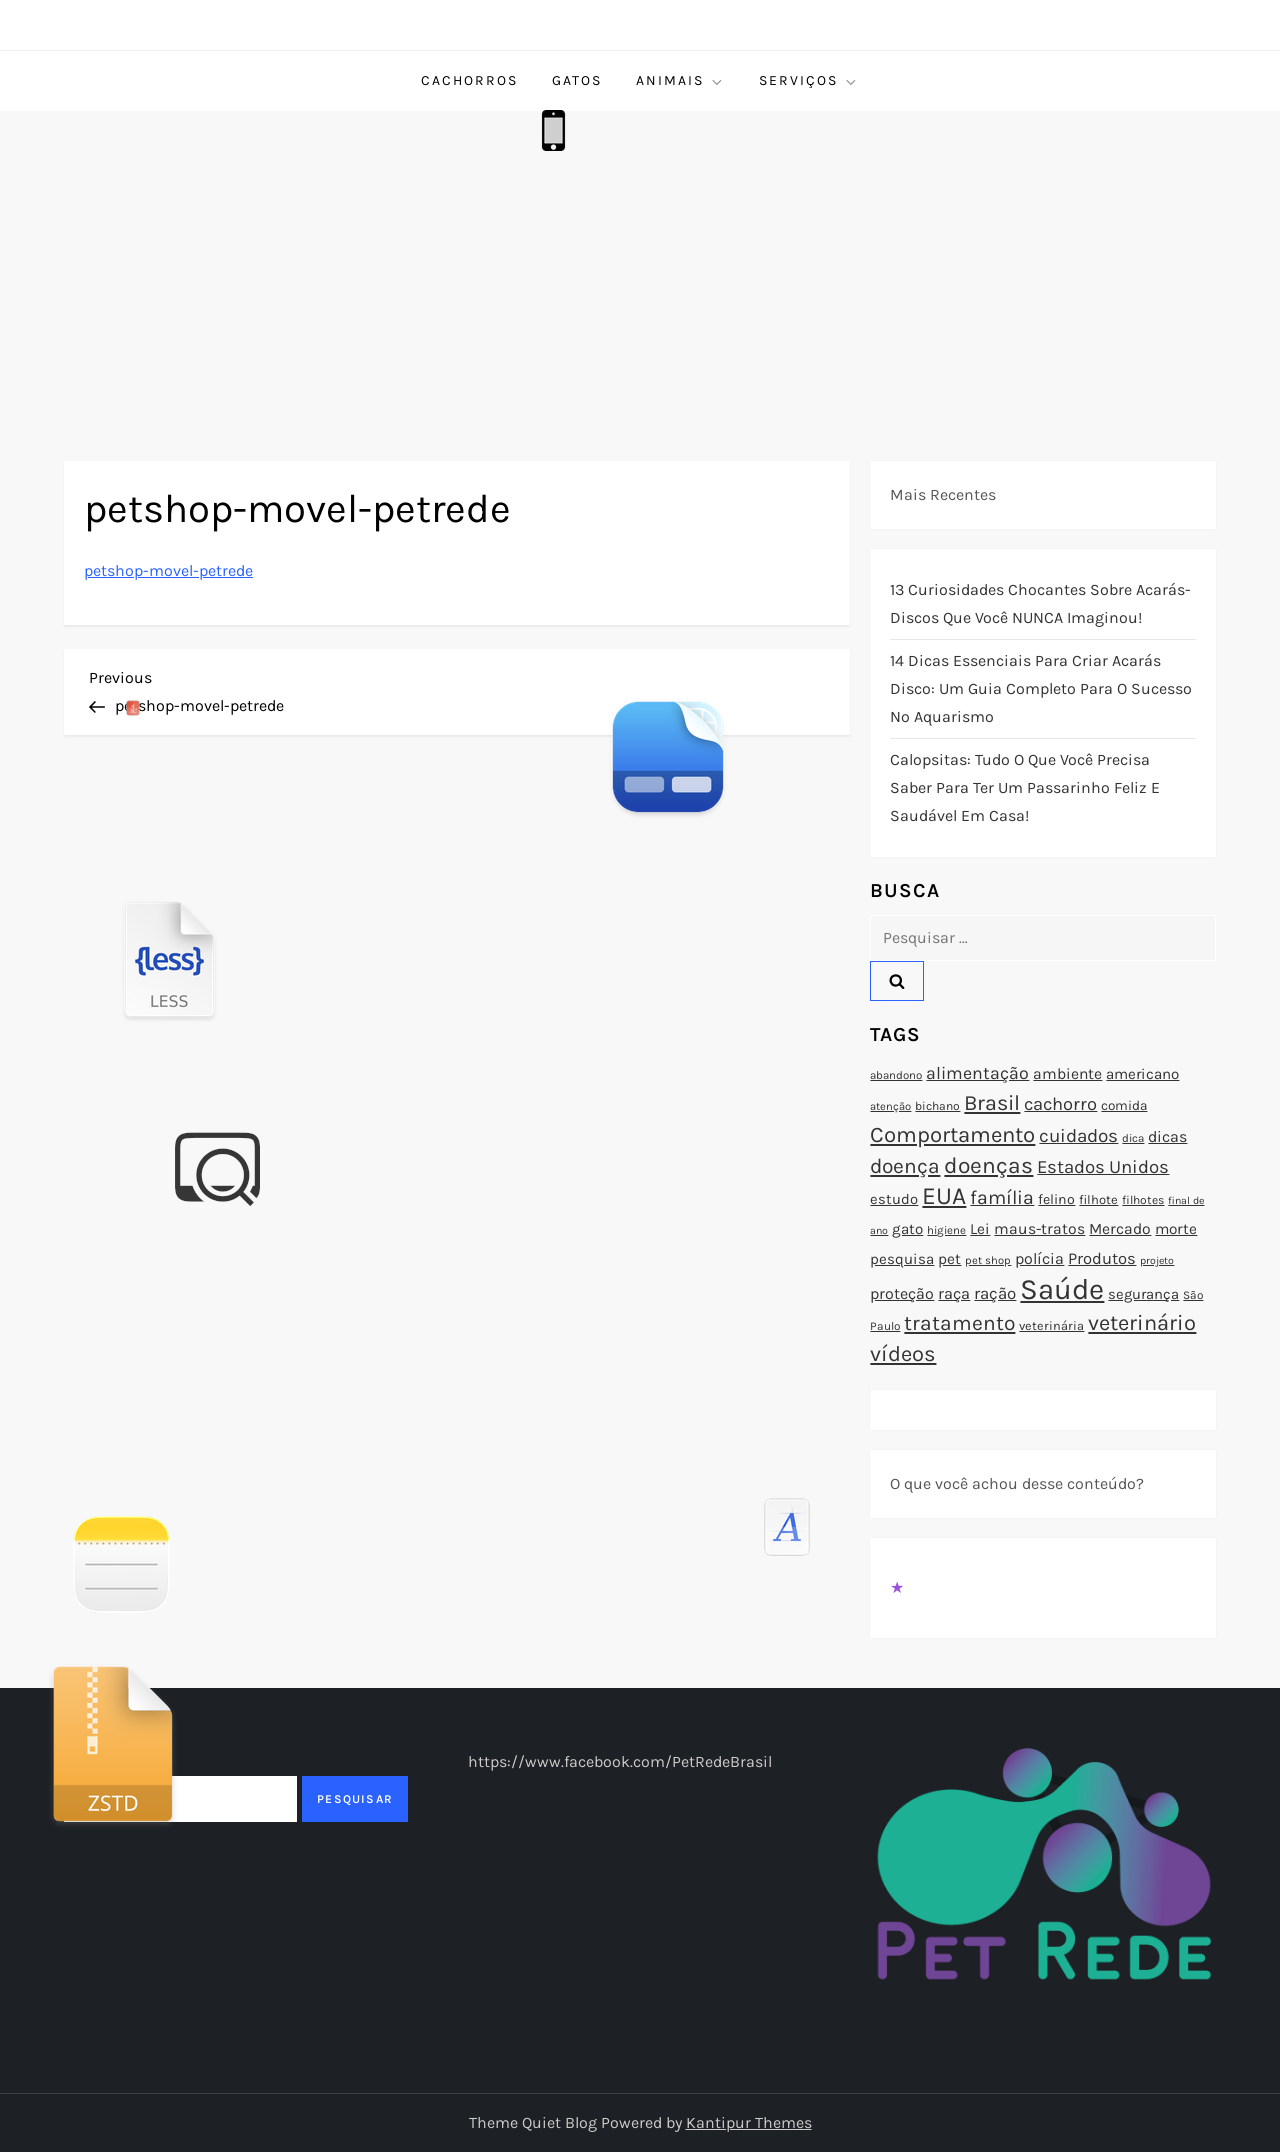 The height and width of the screenshot is (2152, 1280). I want to click on open xfce4 taskbar settings, so click(668, 757).